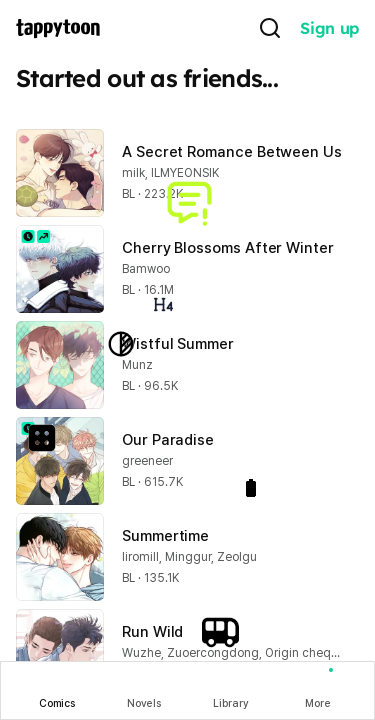 The width and height of the screenshot is (375, 720). Describe the element at coordinates (251, 488) in the screenshot. I see `indicates current battery level` at that location.